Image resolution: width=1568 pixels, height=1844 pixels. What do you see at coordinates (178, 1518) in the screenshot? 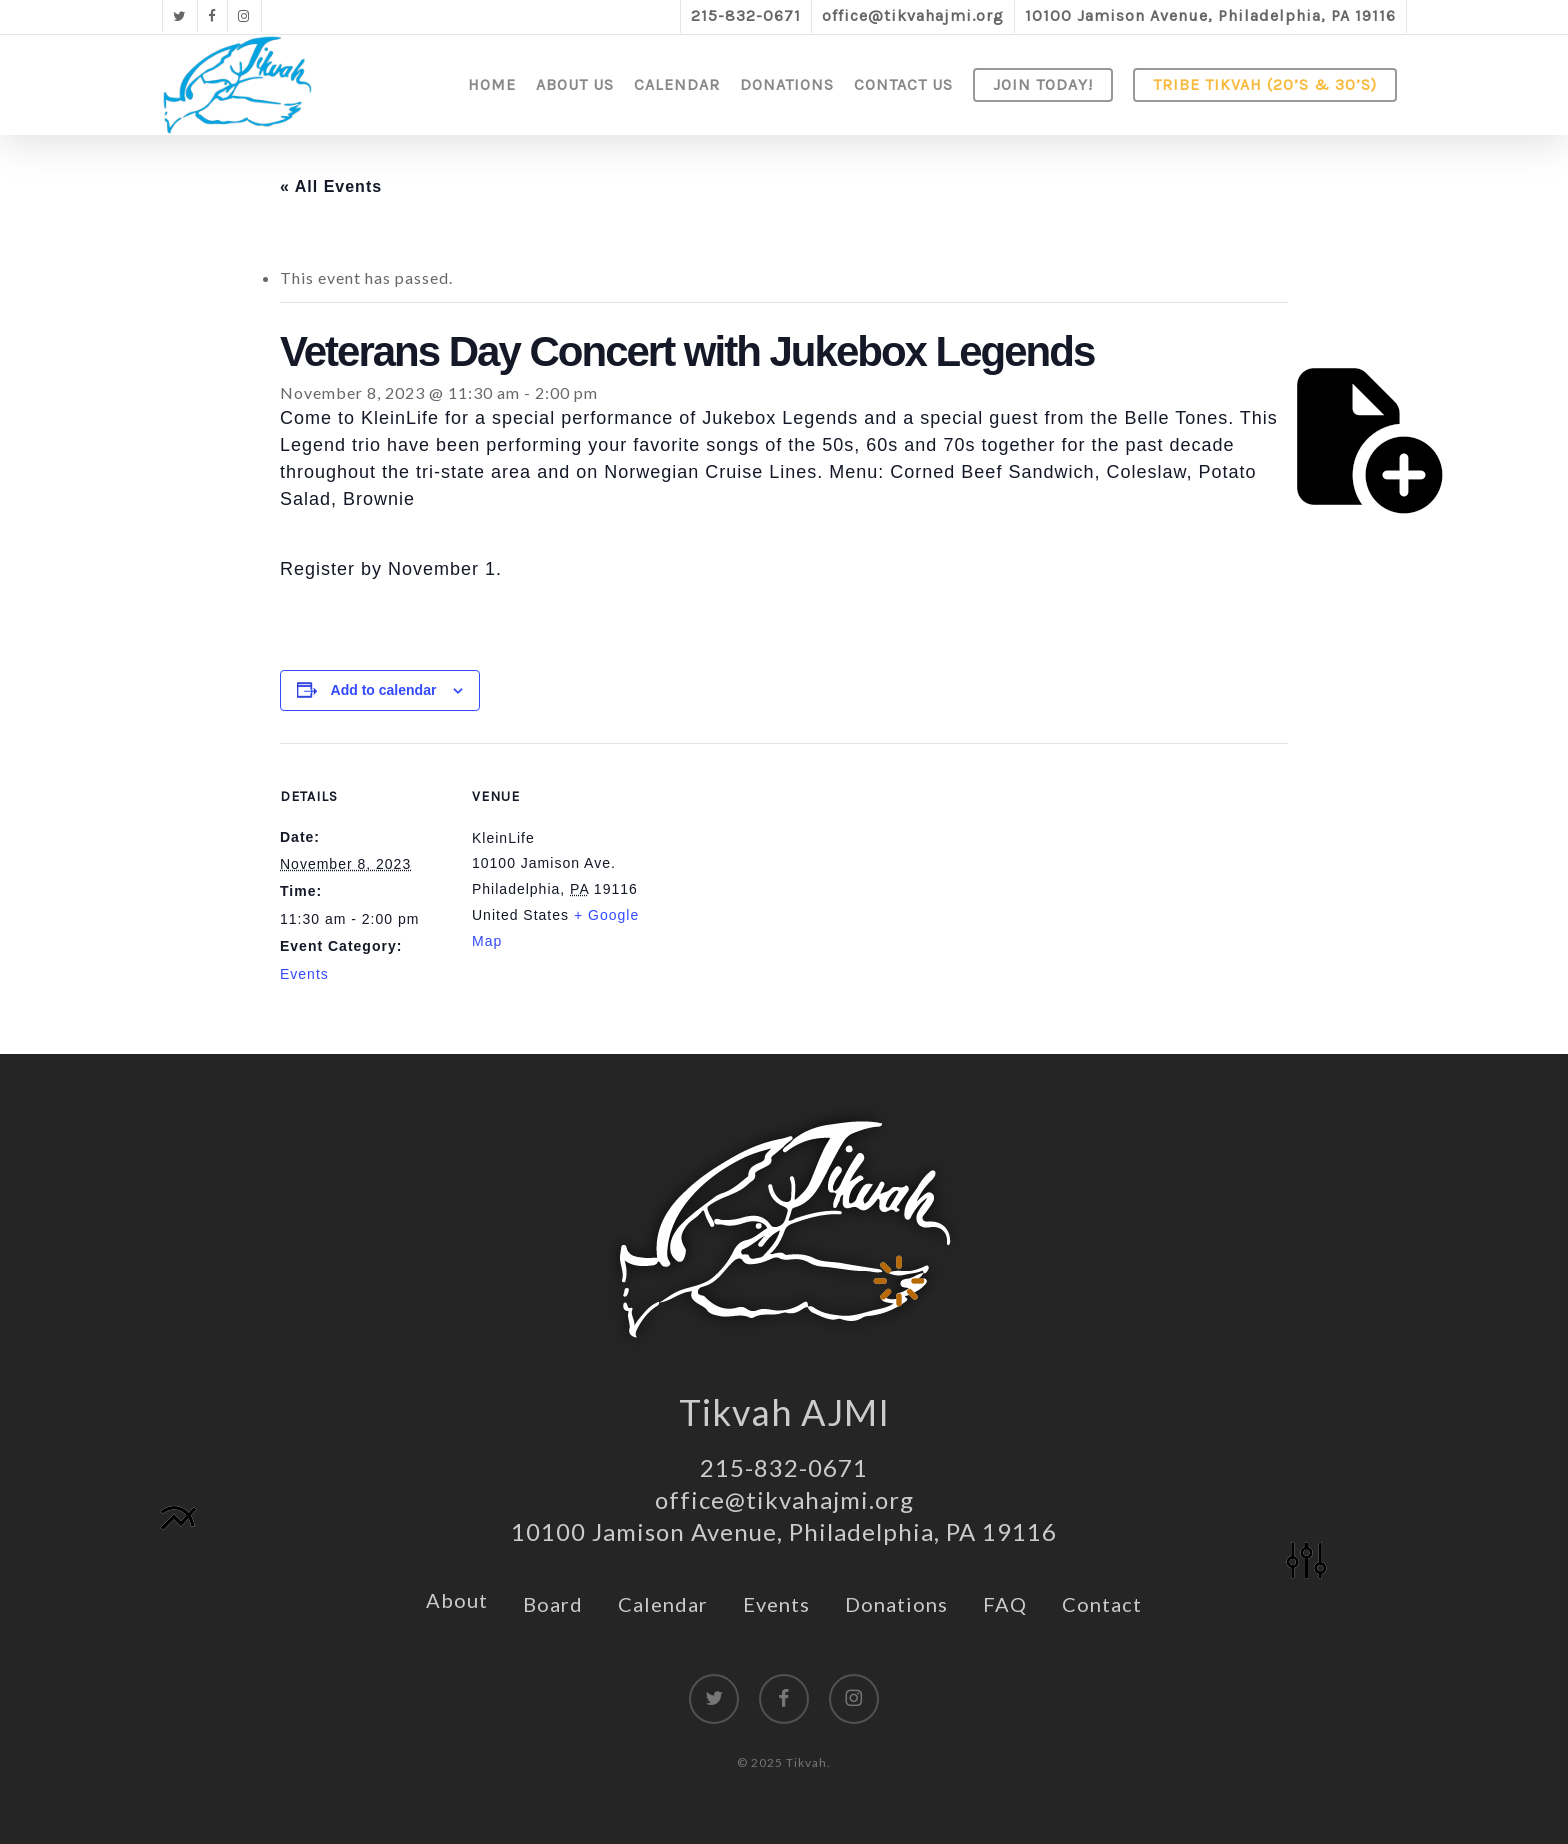
I see `view multi-series data trends` at bounding box center [178, 1518].